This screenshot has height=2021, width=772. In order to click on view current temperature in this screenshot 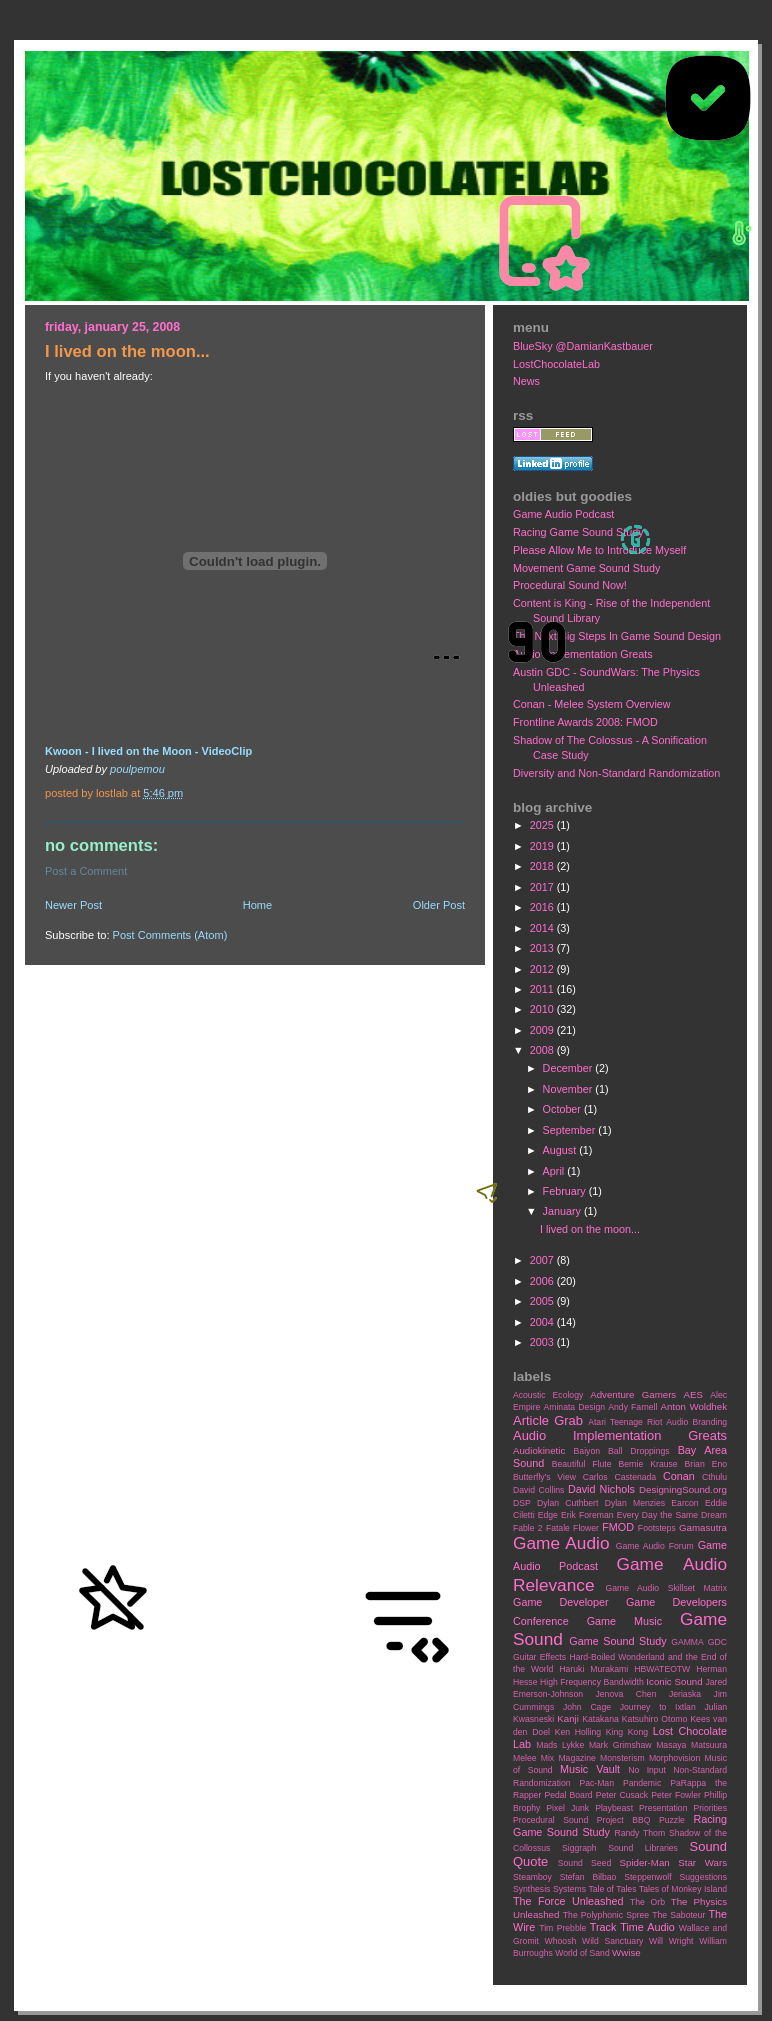, I will do `click(740, 233)`.